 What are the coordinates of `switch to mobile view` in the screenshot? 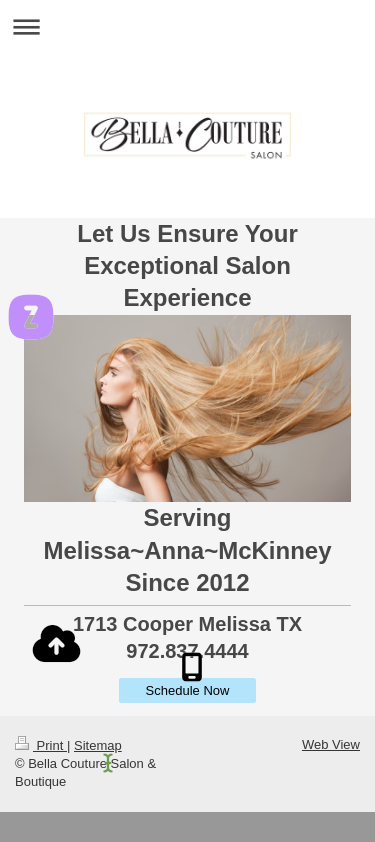 It's located at (192, 667).